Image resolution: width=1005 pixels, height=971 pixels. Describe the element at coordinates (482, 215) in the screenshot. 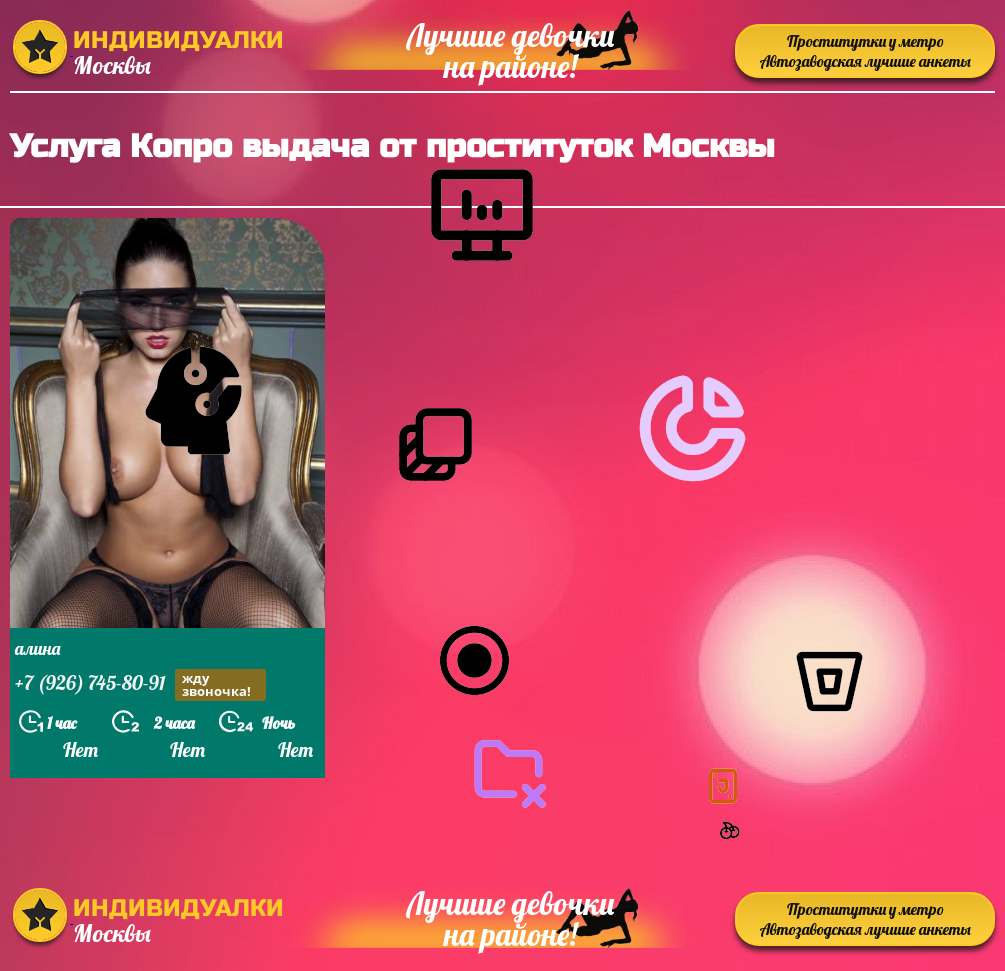

I see `view desktop analytics dashboard` at that location.